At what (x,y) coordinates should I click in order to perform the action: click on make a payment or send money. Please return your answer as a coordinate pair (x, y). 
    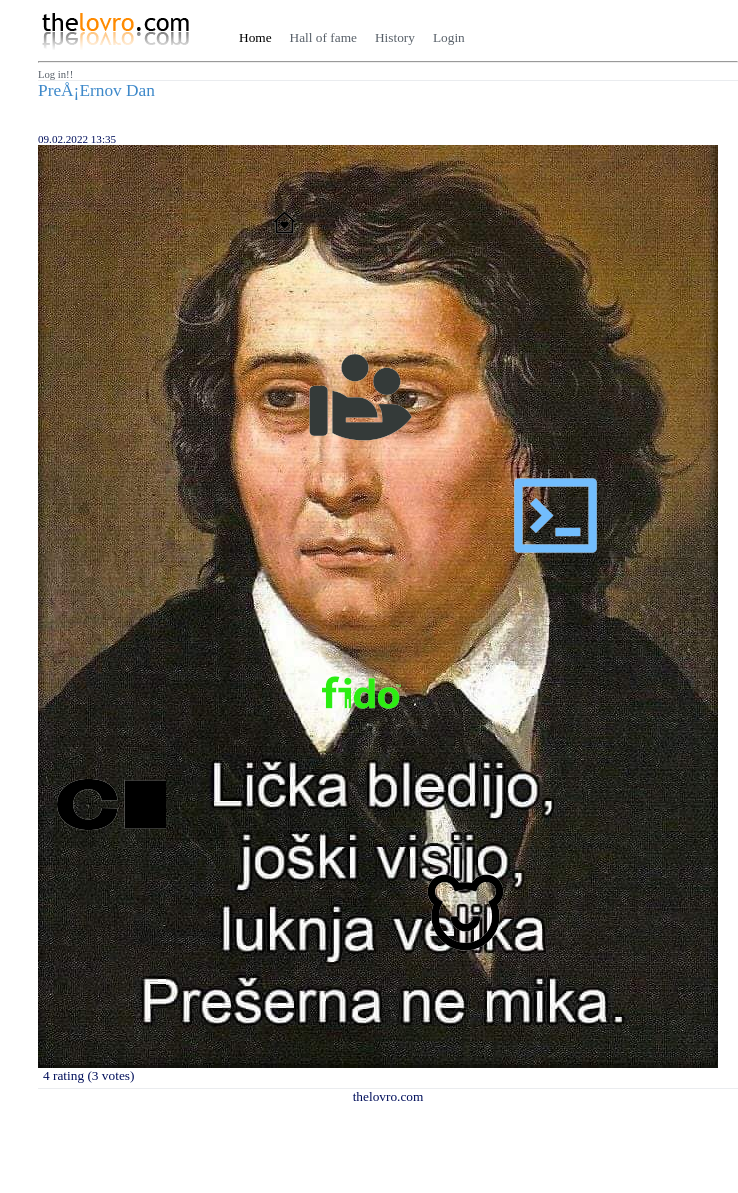
    Looking at the image, I should click on (359, 399).